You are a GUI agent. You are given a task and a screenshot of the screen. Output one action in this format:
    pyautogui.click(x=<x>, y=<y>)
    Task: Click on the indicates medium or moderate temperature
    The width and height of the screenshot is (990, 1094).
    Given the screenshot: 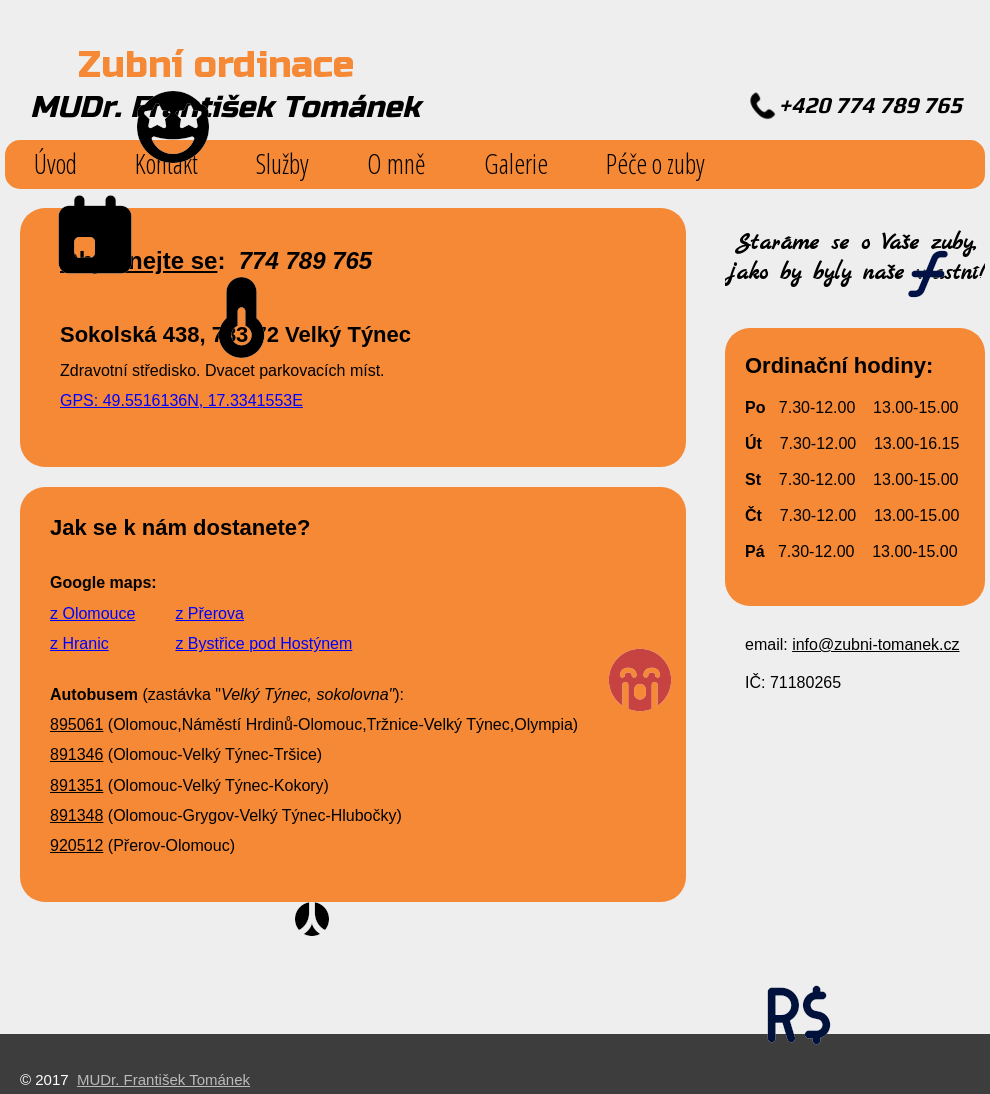 What is the action you would take?
    pyautogui.click(x=241, y=317)
    